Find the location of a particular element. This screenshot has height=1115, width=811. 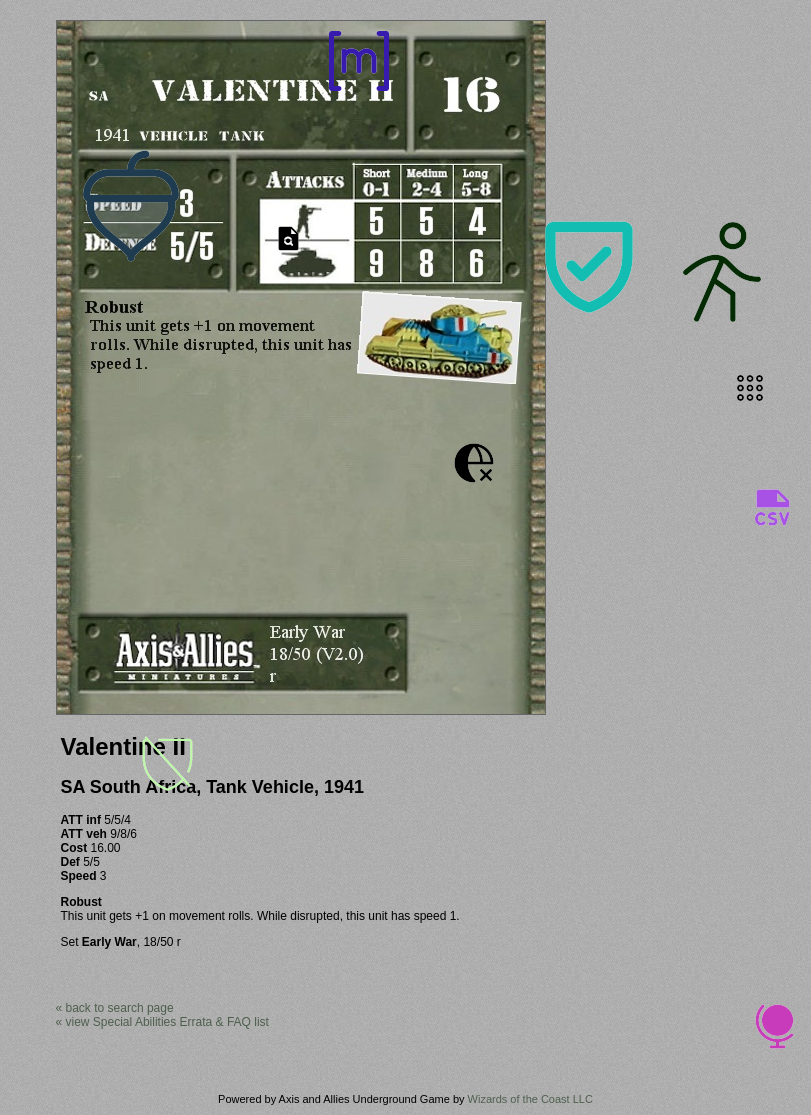

nature or outdoors category indicator is located at coordinates (131, 206).